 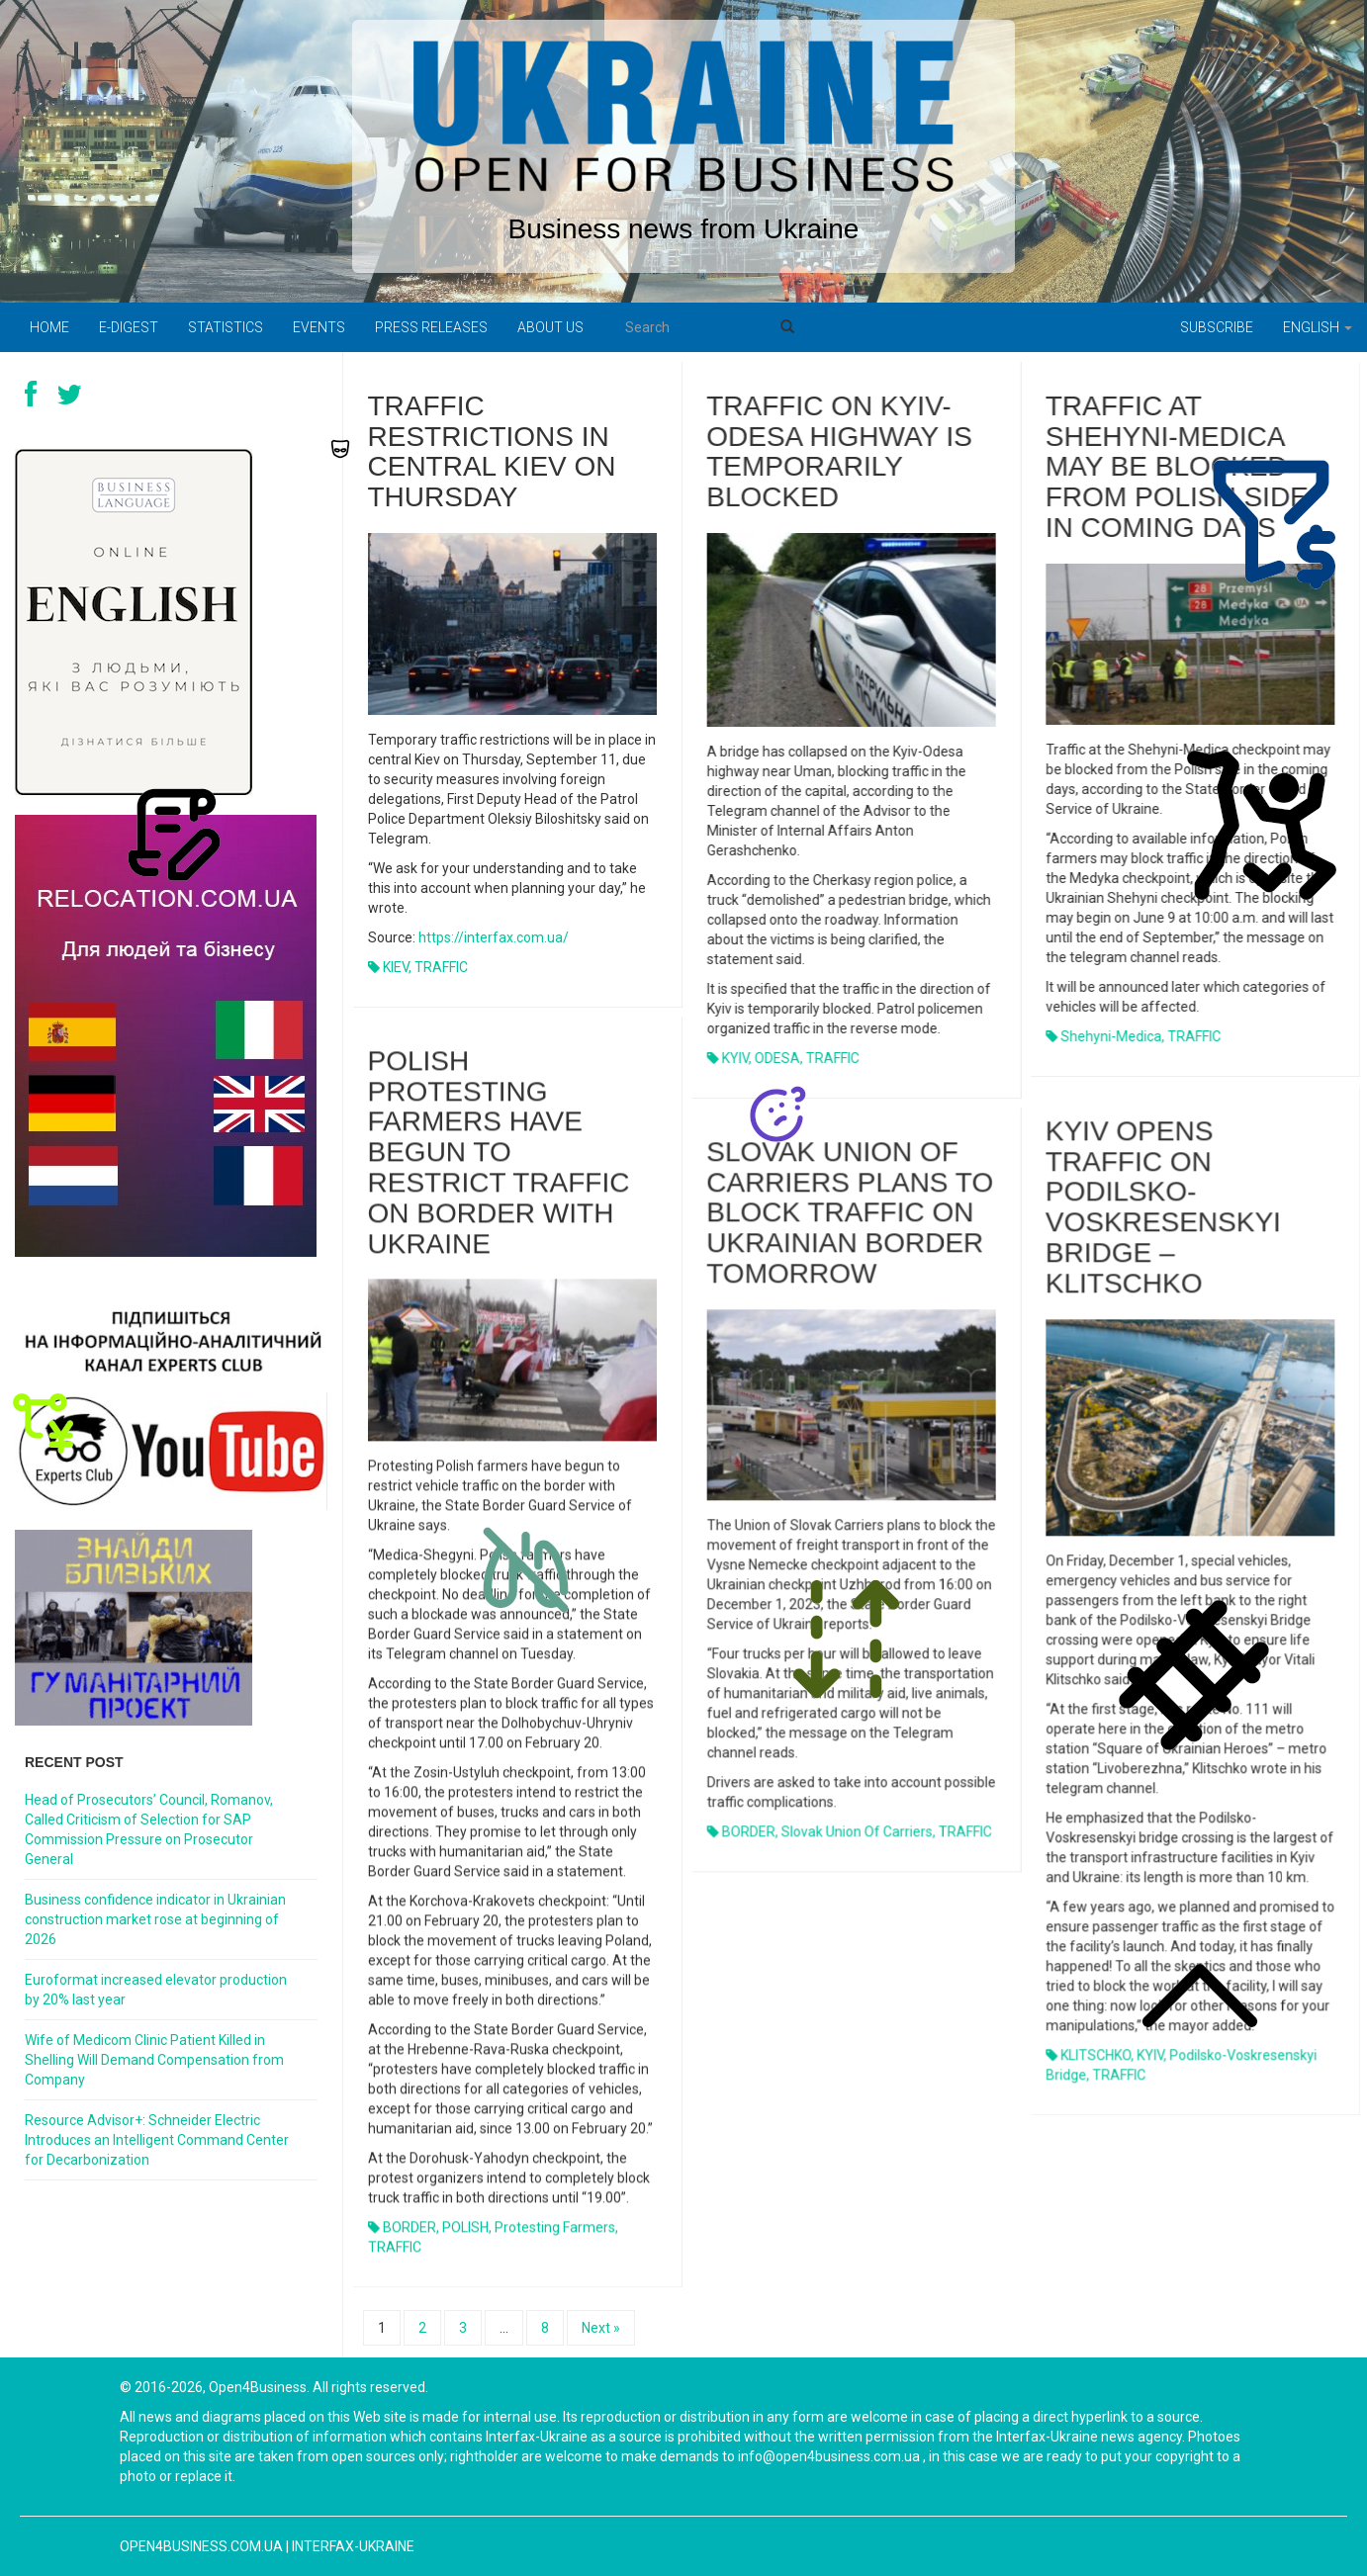 What do you see at coordinates (1194, 1675) in the screenshot?
I see `view track or railway information` at bounding box center [1194, 1675].